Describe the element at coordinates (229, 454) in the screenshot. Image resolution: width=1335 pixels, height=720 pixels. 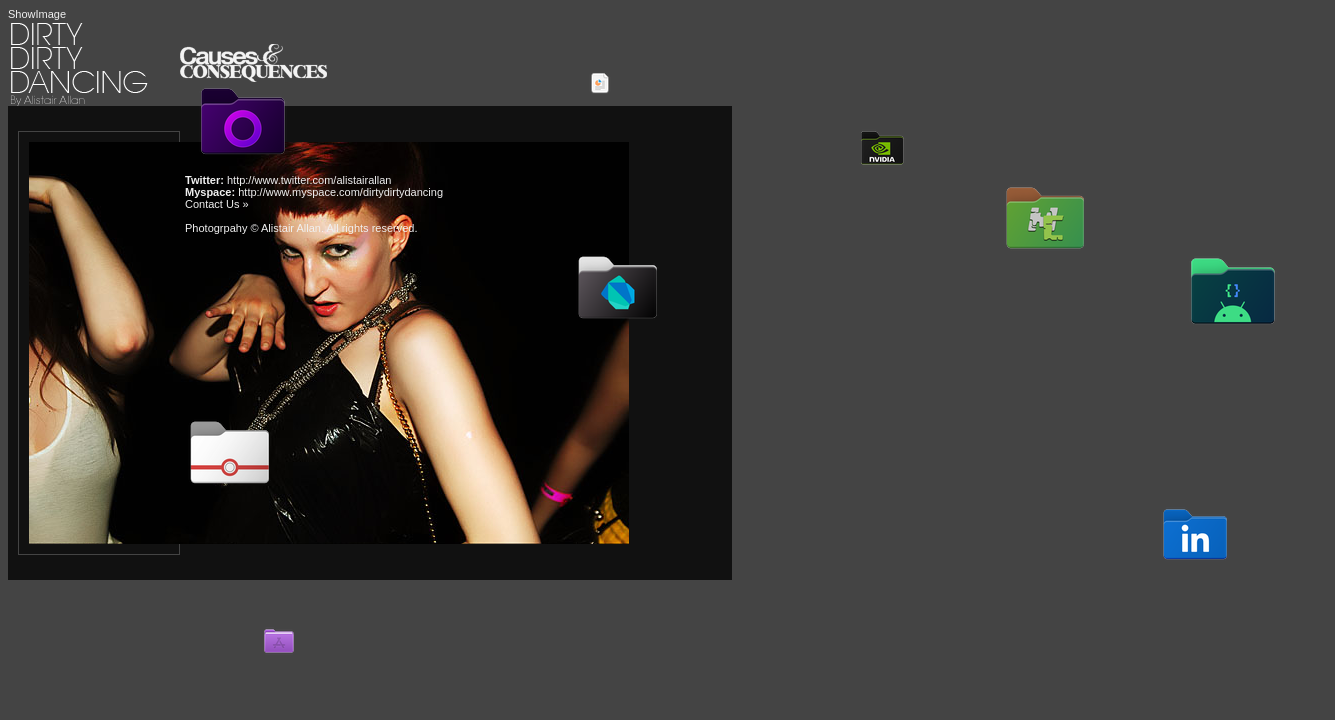
I see `open pokémon premier ball themed folder` at that location.